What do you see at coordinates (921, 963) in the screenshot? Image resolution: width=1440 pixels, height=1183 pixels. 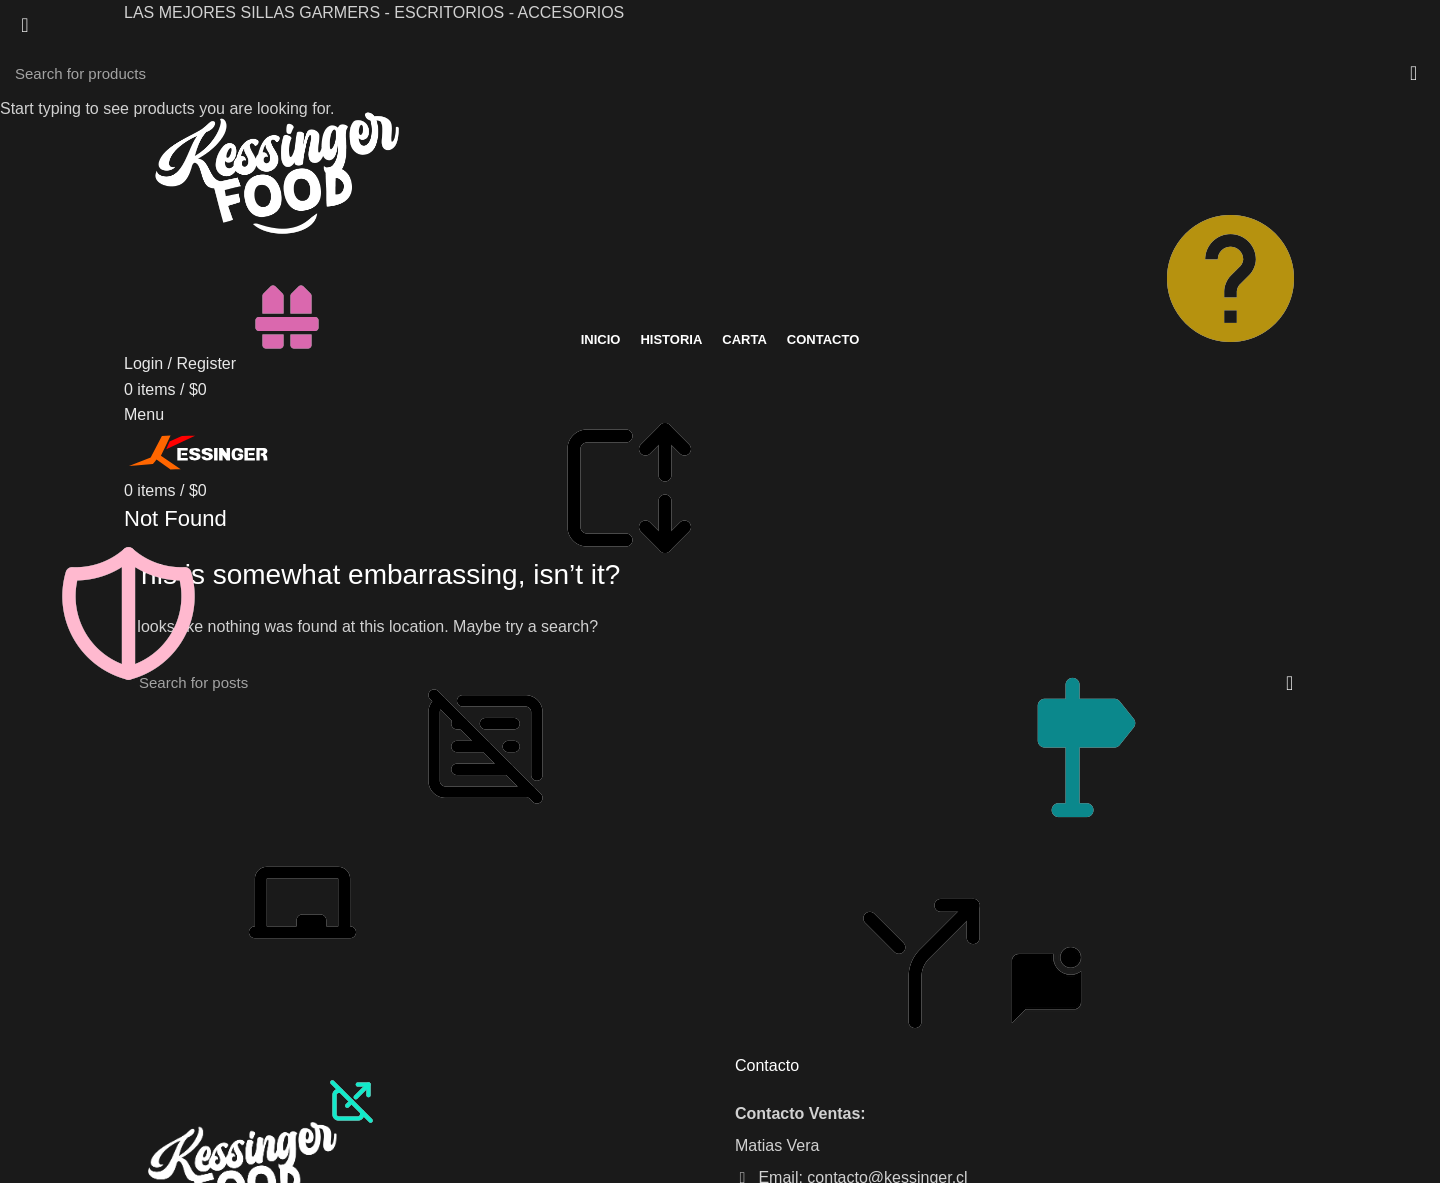 I see `bear right at the fork` at bounding box center [921, 963].